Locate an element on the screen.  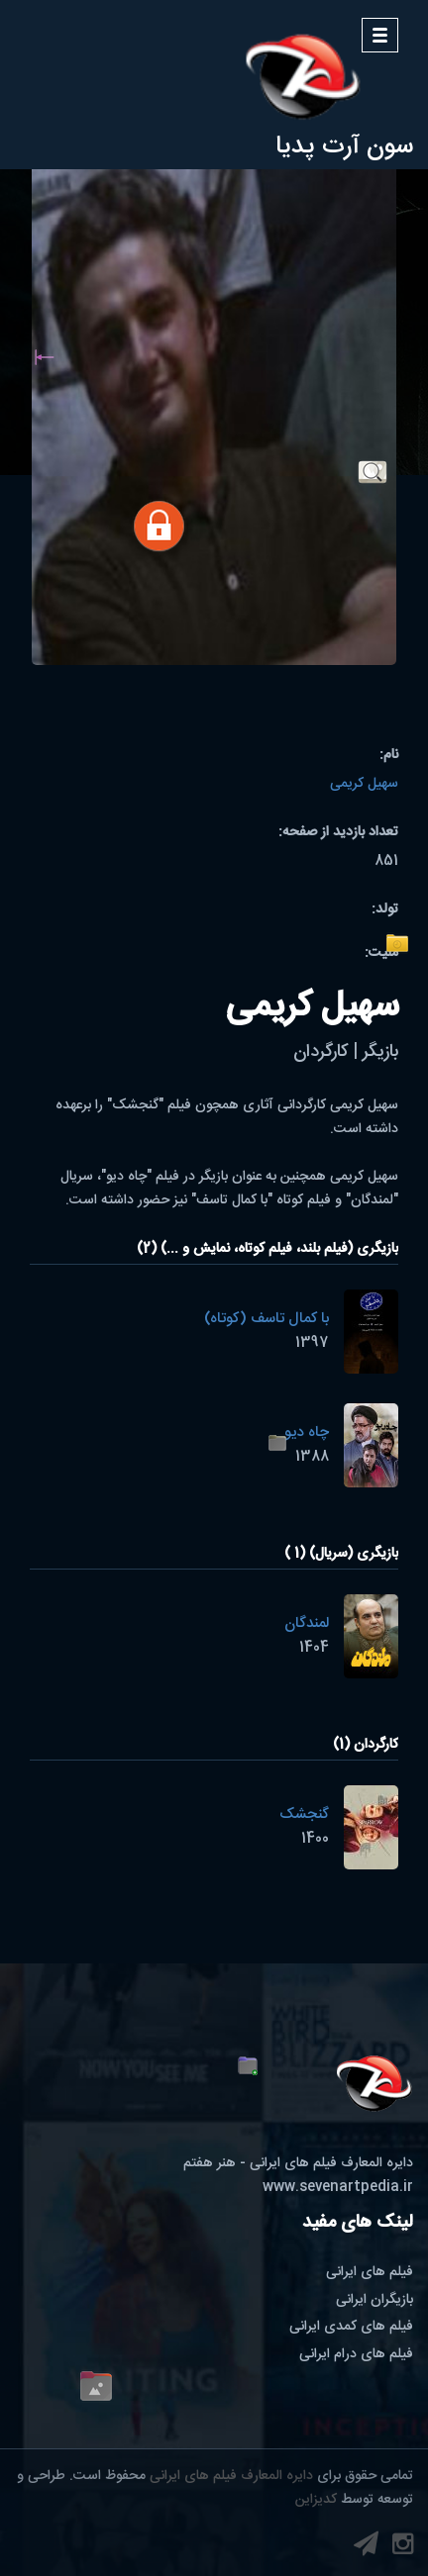
open a folder to view its contents is located at coordinates (277, 1443).